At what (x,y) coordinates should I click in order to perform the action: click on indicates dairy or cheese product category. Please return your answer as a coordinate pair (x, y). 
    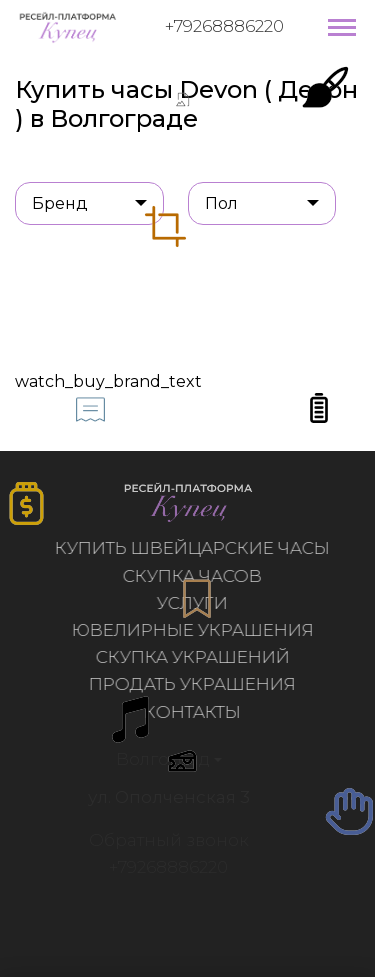
    Looking at the image, I should click on (182, 762).